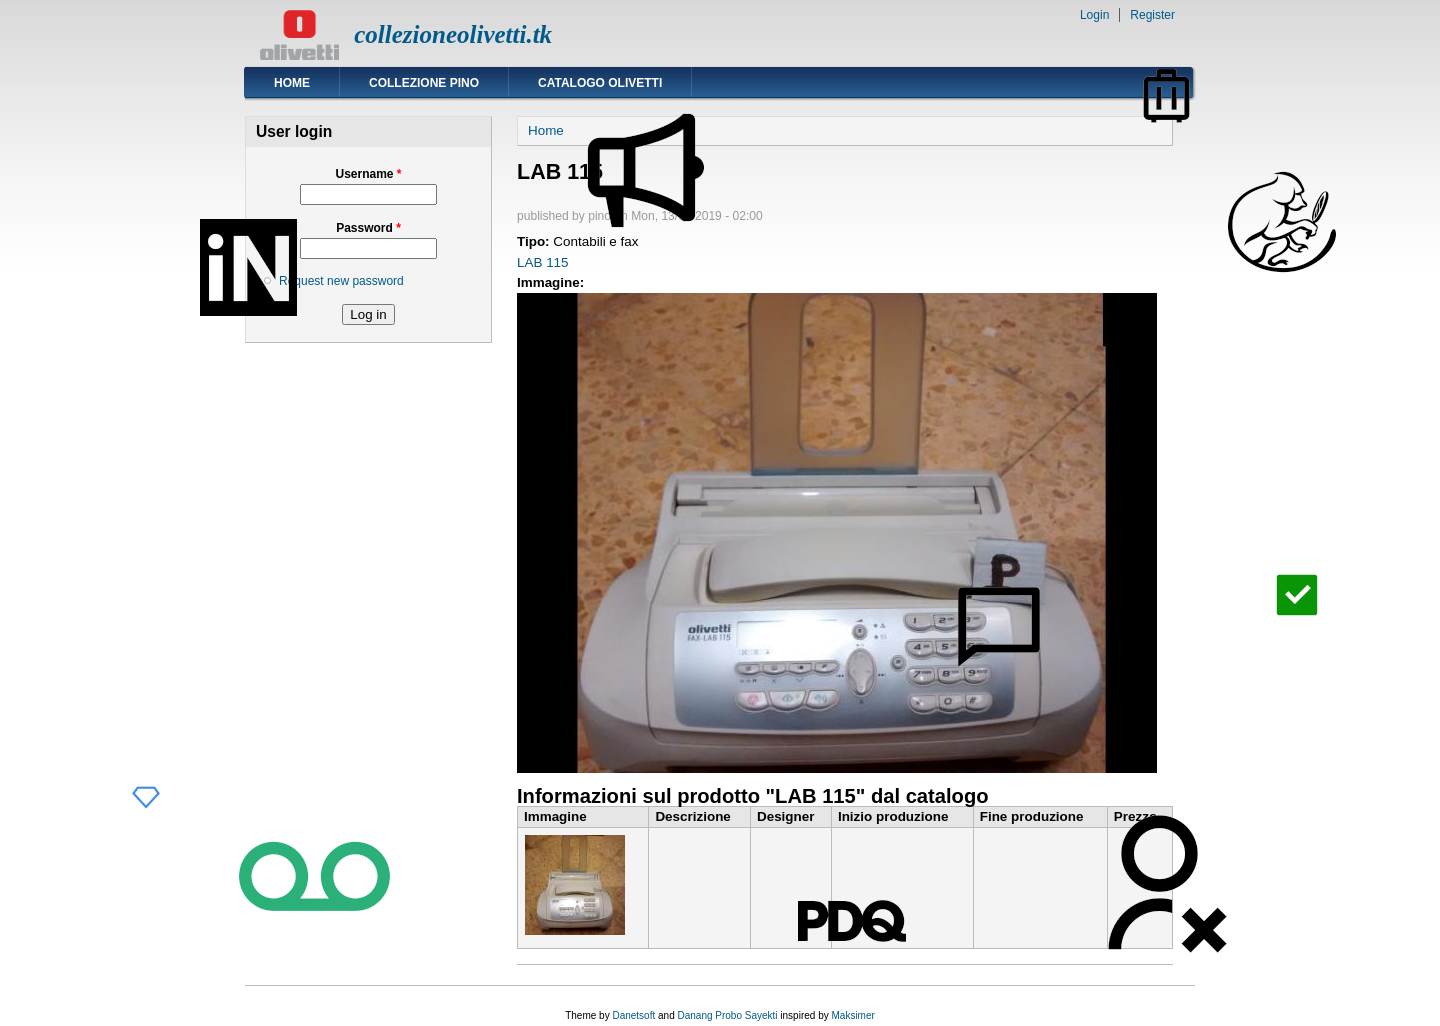 The height and width of the screenshot is (1026, 1440). Describe the element at coordinates (1282, 222) in the screenshot. I see `visit the CodeMirror website or documentation` at that location.